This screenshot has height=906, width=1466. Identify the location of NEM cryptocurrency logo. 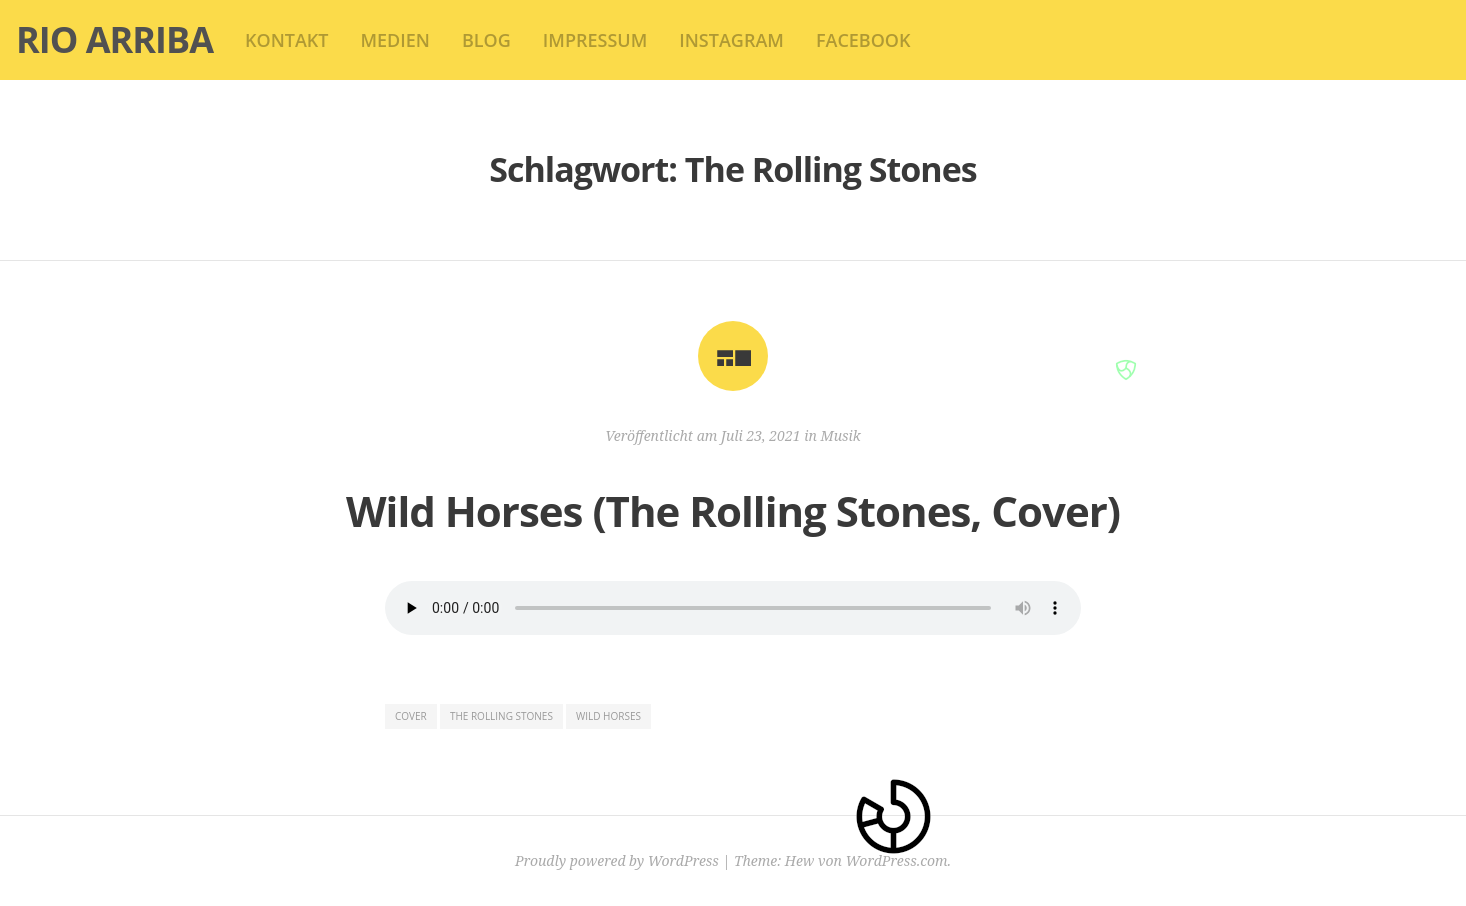
(1126, 370).